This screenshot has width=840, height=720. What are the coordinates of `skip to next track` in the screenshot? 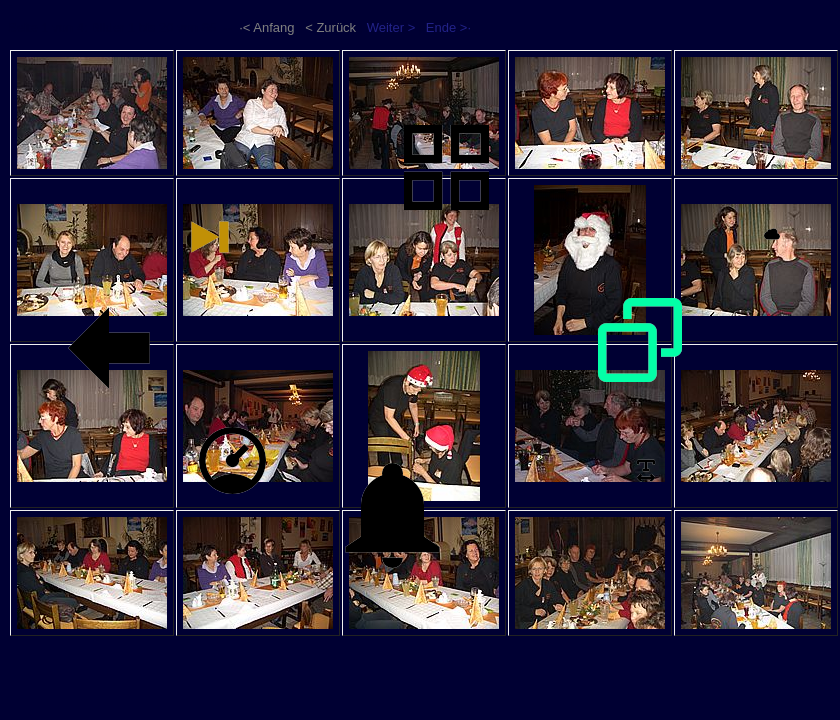 It's located at (210, 237).